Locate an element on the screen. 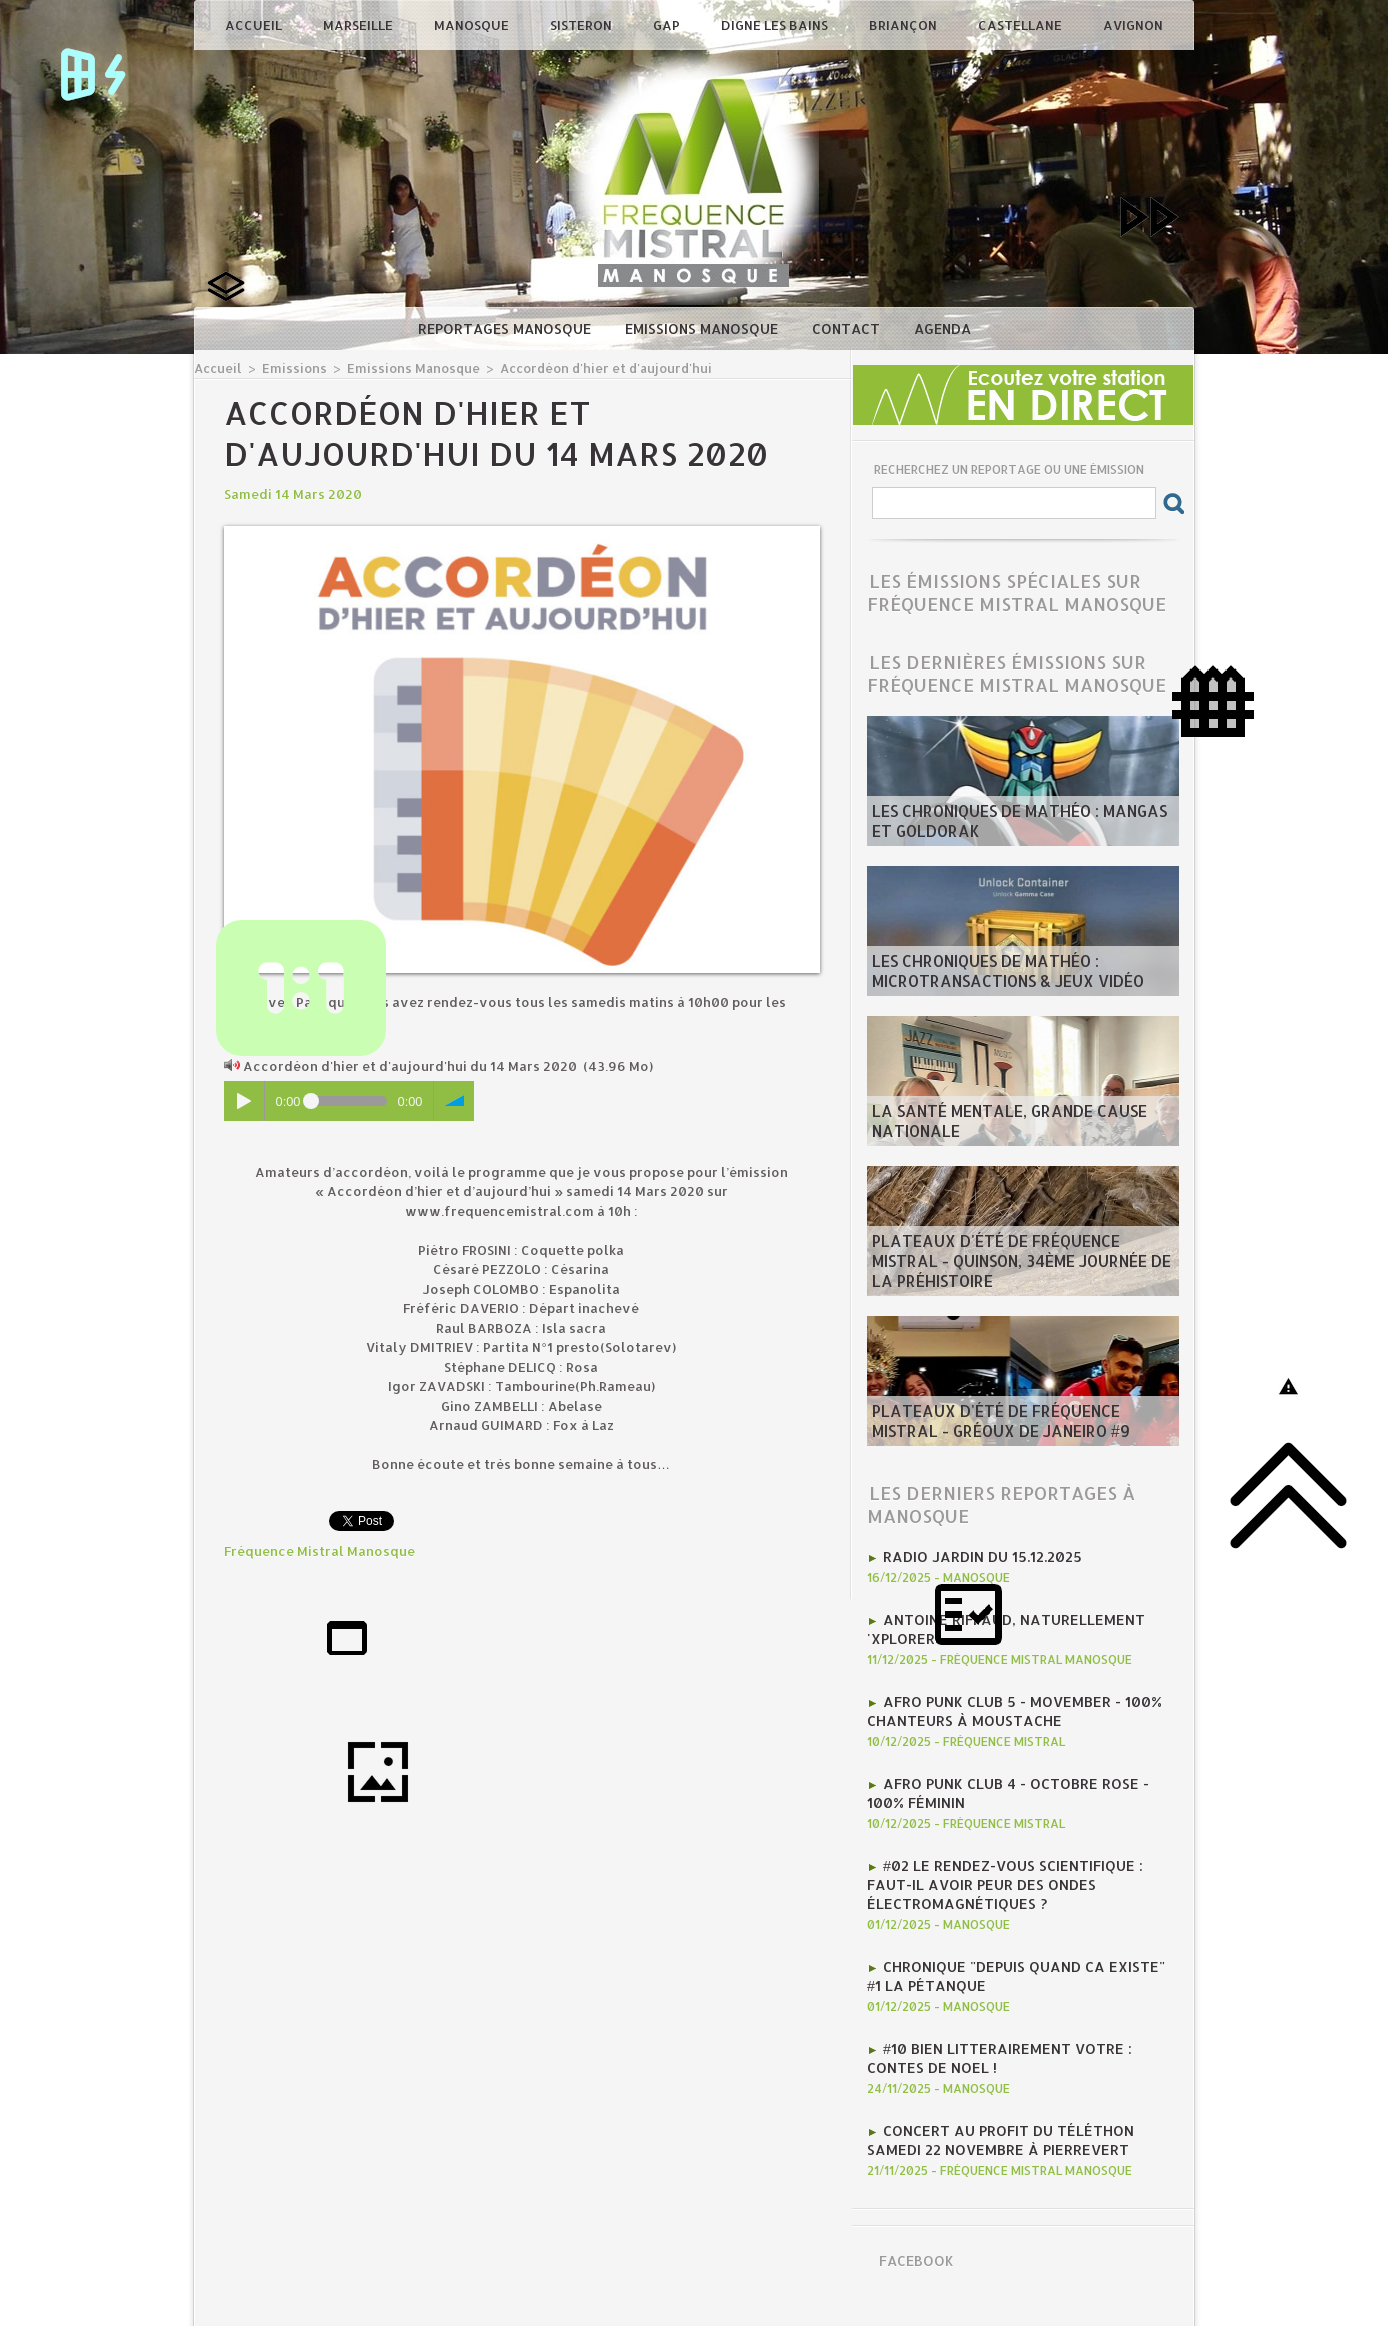  view layers or stacked content is located at coordinates (226, 287).